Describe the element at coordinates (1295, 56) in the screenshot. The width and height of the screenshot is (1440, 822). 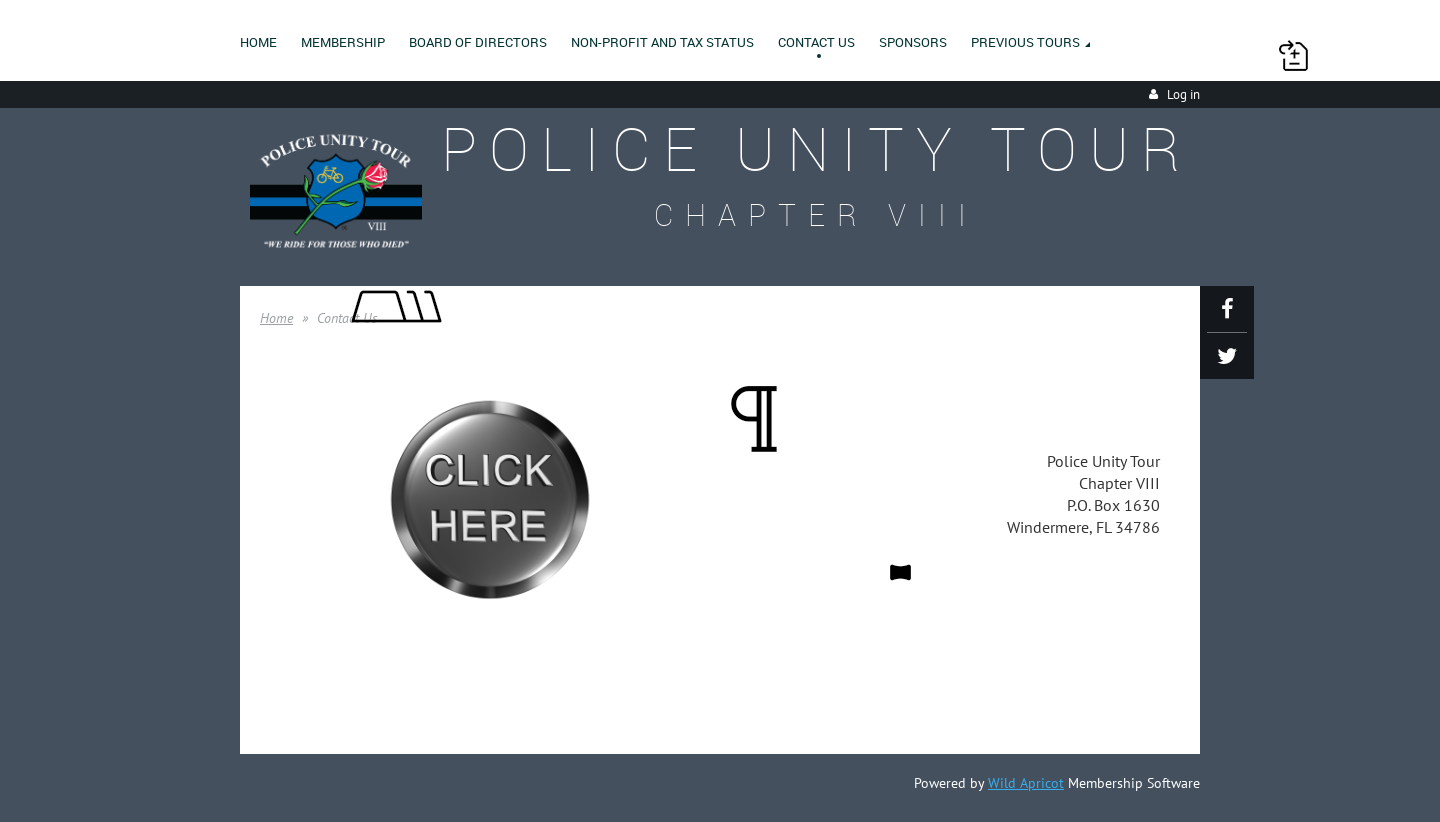
I see `view changes in a pull request` at that location.